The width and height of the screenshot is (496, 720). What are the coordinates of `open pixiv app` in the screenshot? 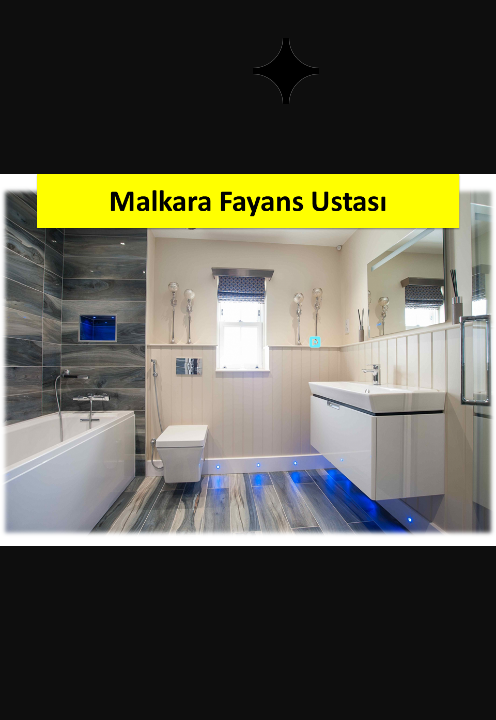 It's located at (315, 342).